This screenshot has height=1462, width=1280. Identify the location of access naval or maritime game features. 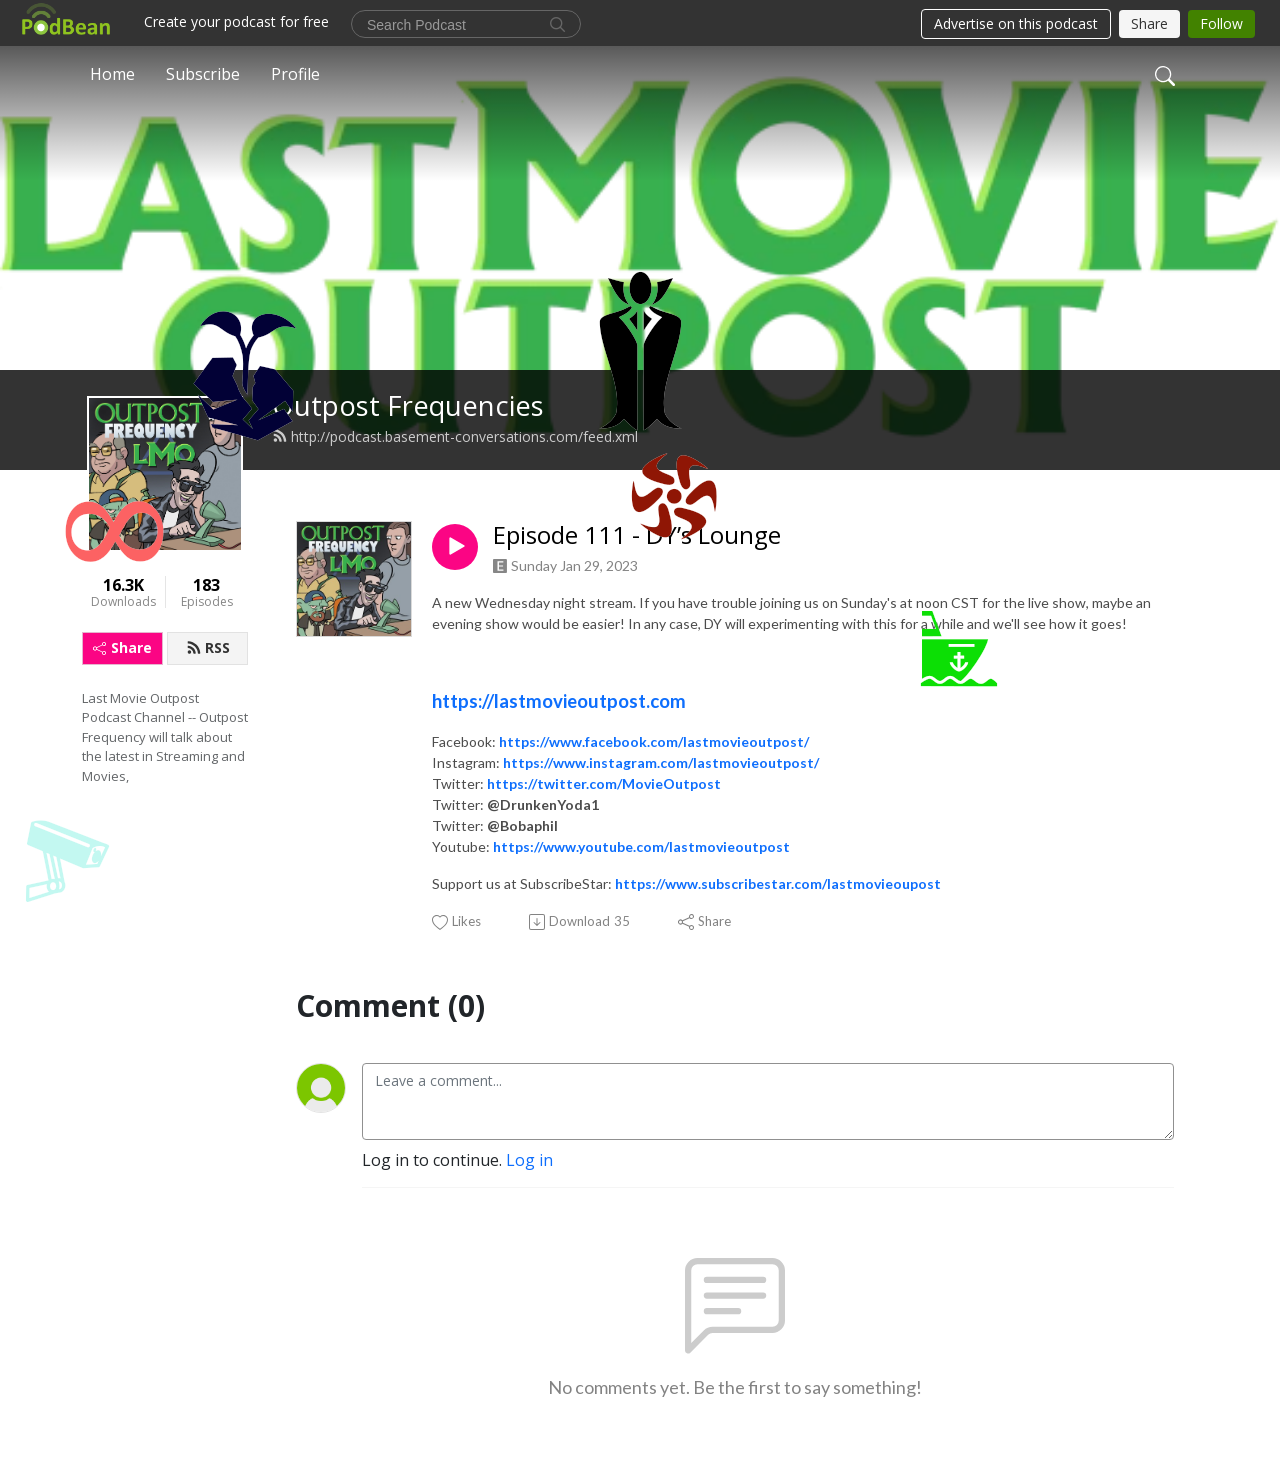
(959, 648).